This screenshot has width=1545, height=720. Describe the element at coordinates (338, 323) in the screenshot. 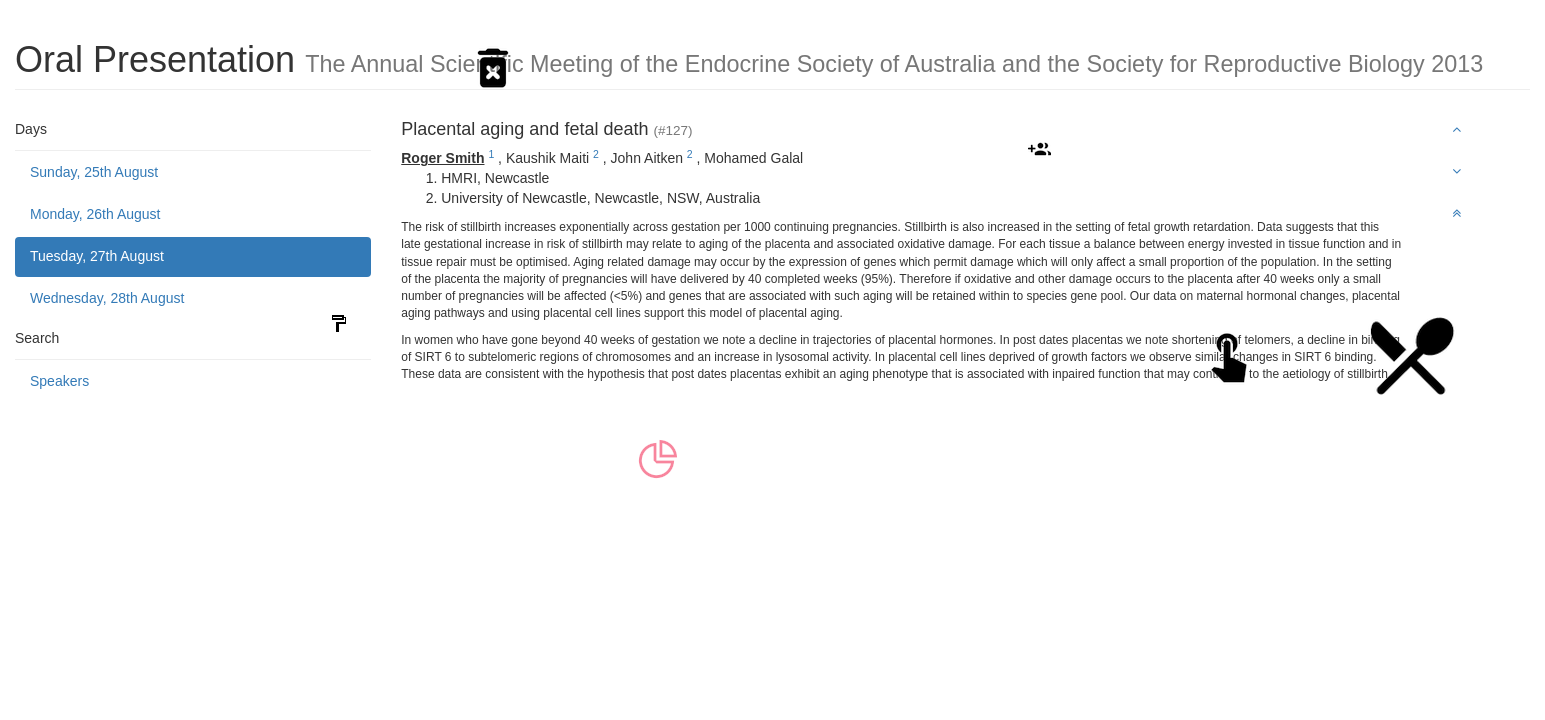

I see `apply formatting style to selected content` at that location.